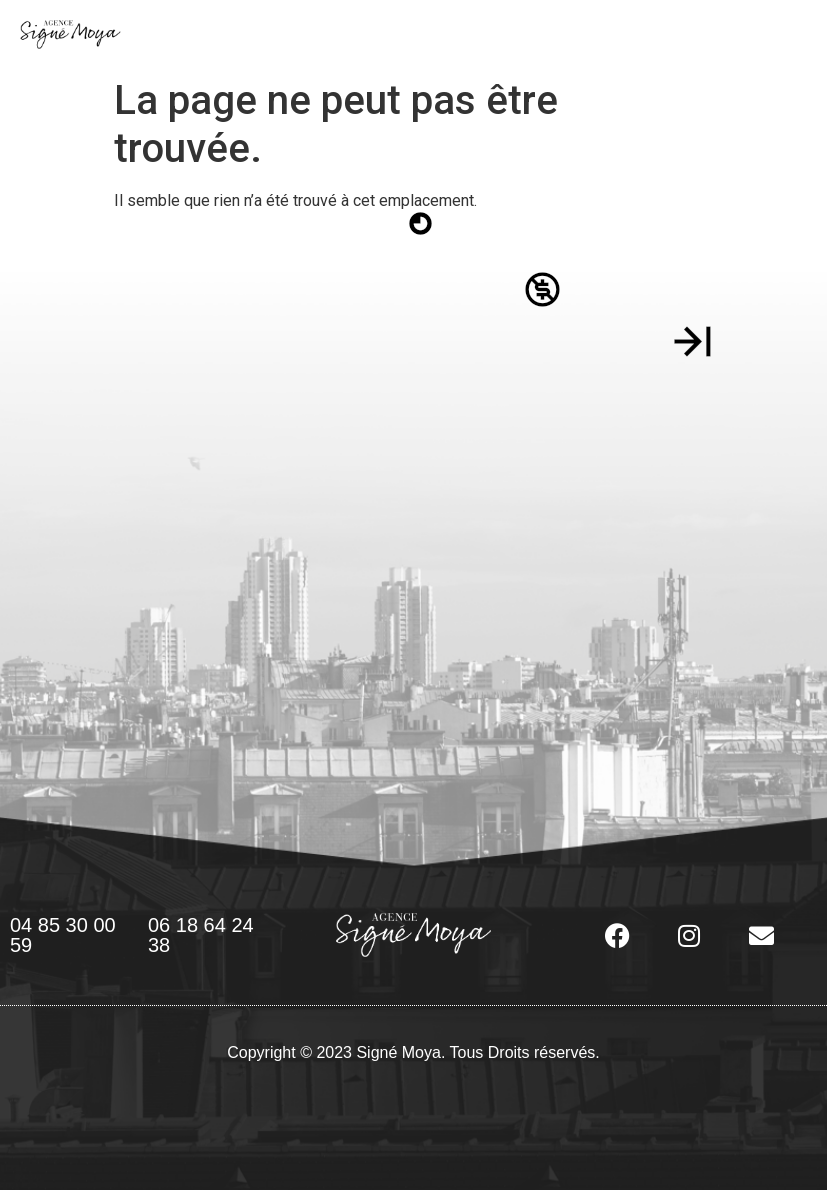  What do you see at coordinates (420, 223) in the screenshot?
I see `indicates loading or processing in progress` at bounding box center [420, 223].